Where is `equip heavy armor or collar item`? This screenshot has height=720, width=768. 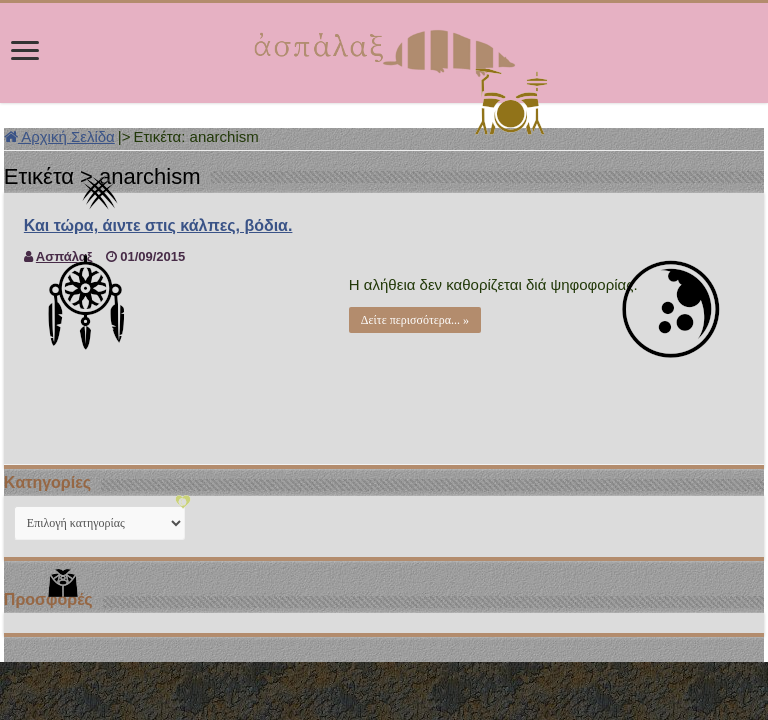
equip heavy armor or collar item is located at coordinates (63, 581).